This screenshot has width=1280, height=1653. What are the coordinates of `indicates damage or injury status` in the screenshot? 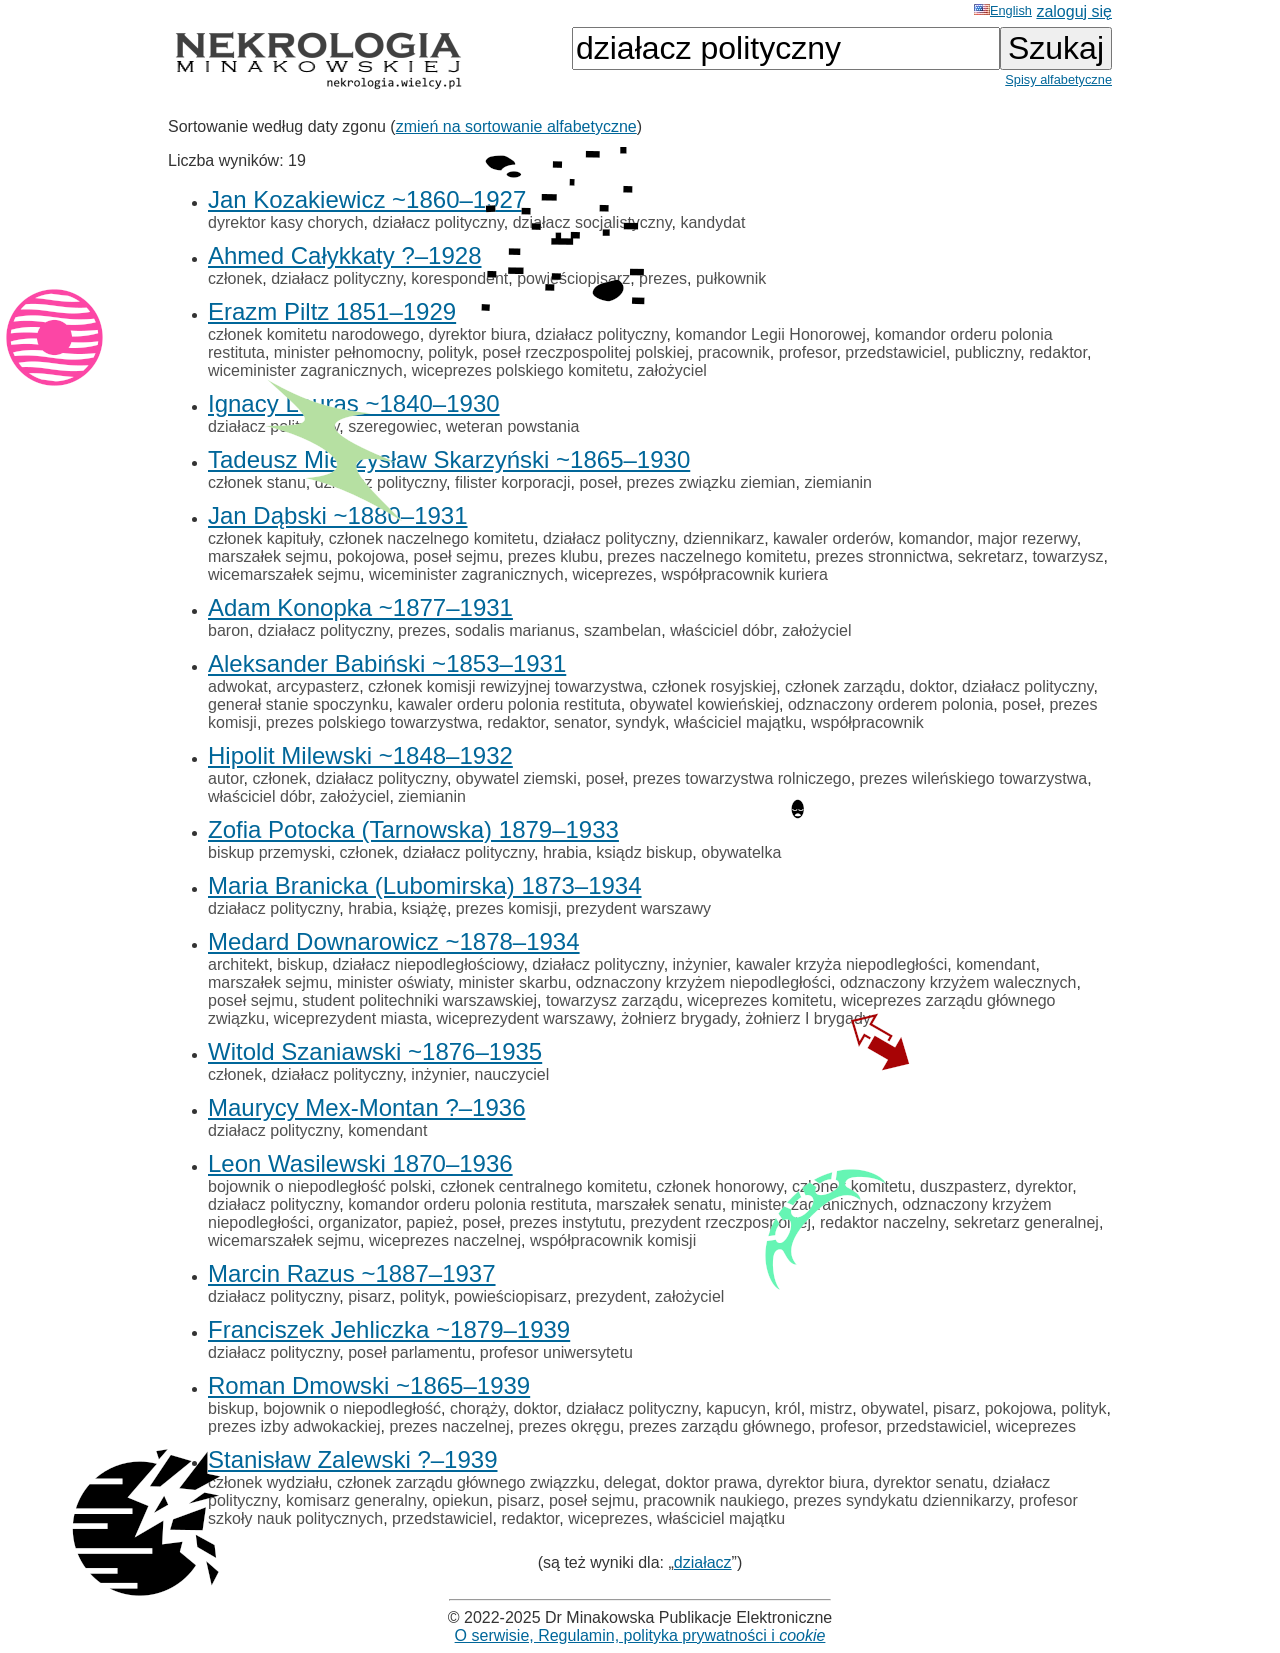 It's located at (333, 450).